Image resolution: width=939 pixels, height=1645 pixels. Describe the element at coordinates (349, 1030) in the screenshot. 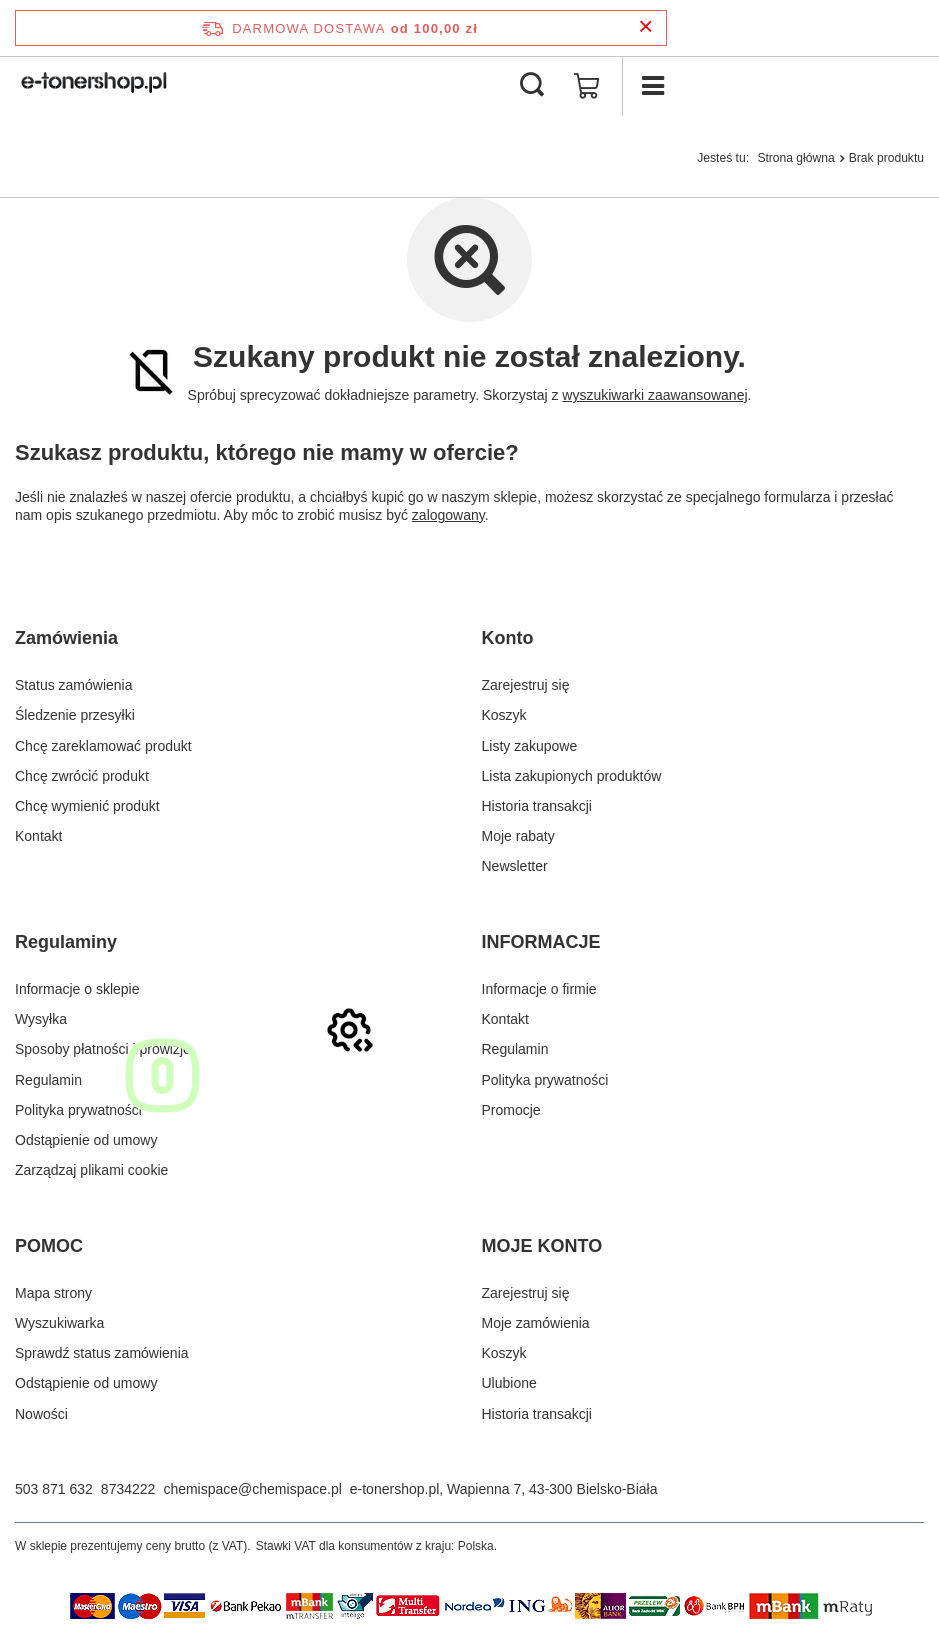

I see `access developer or code settings` at that location.